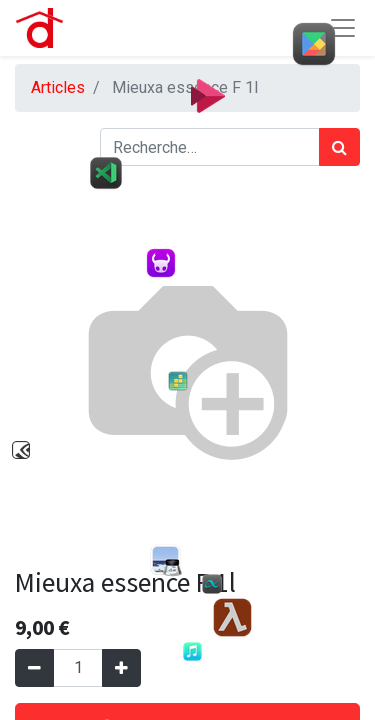  What do you see at coordinates (161, 263) in the screenshot?
I see `launch hollow knight game` at bounding box center [161, 263].